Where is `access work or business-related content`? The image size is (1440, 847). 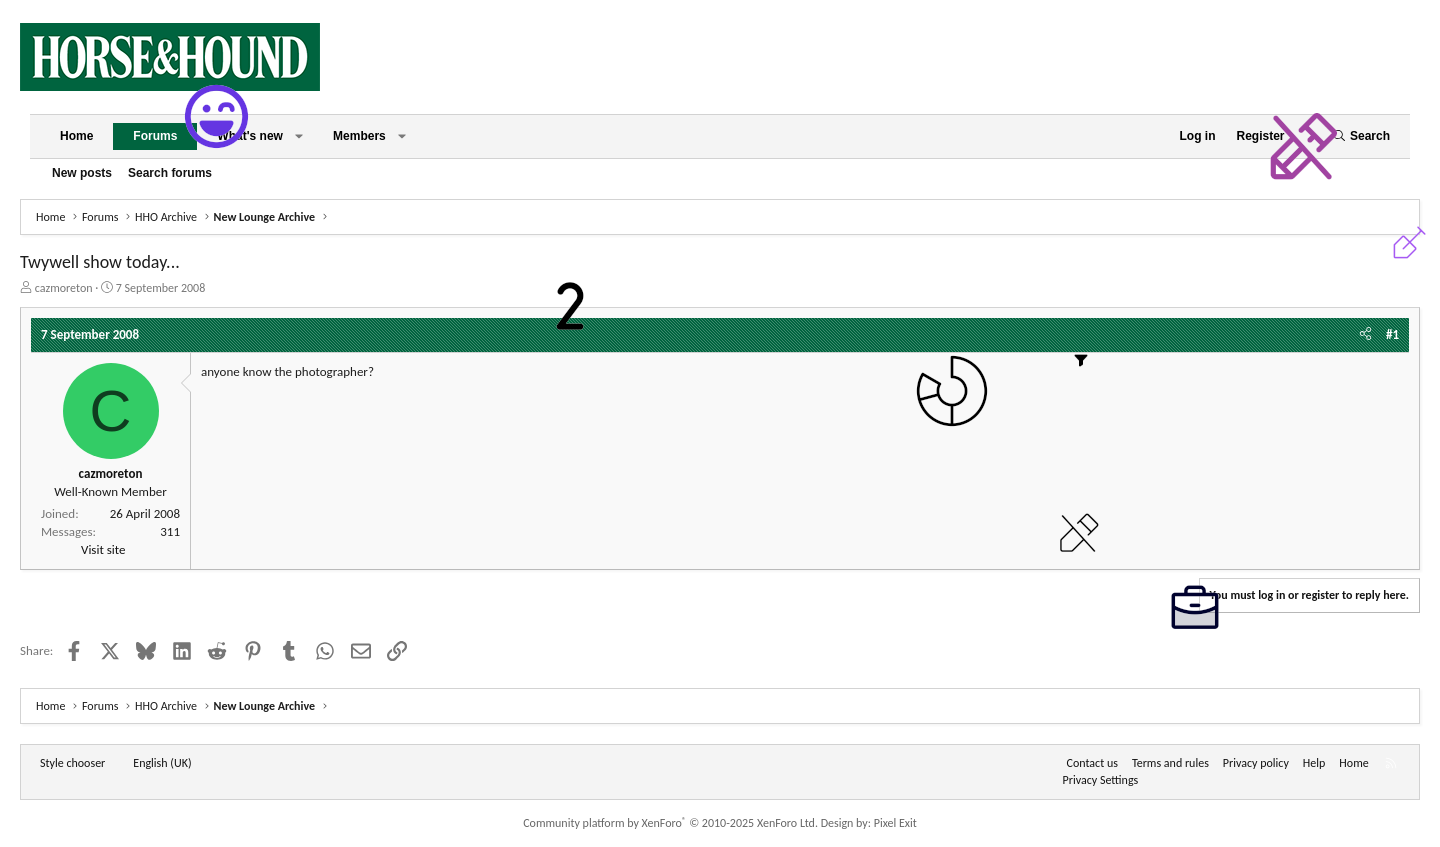
access work or business-related content is located at coordinates (1195, 609).